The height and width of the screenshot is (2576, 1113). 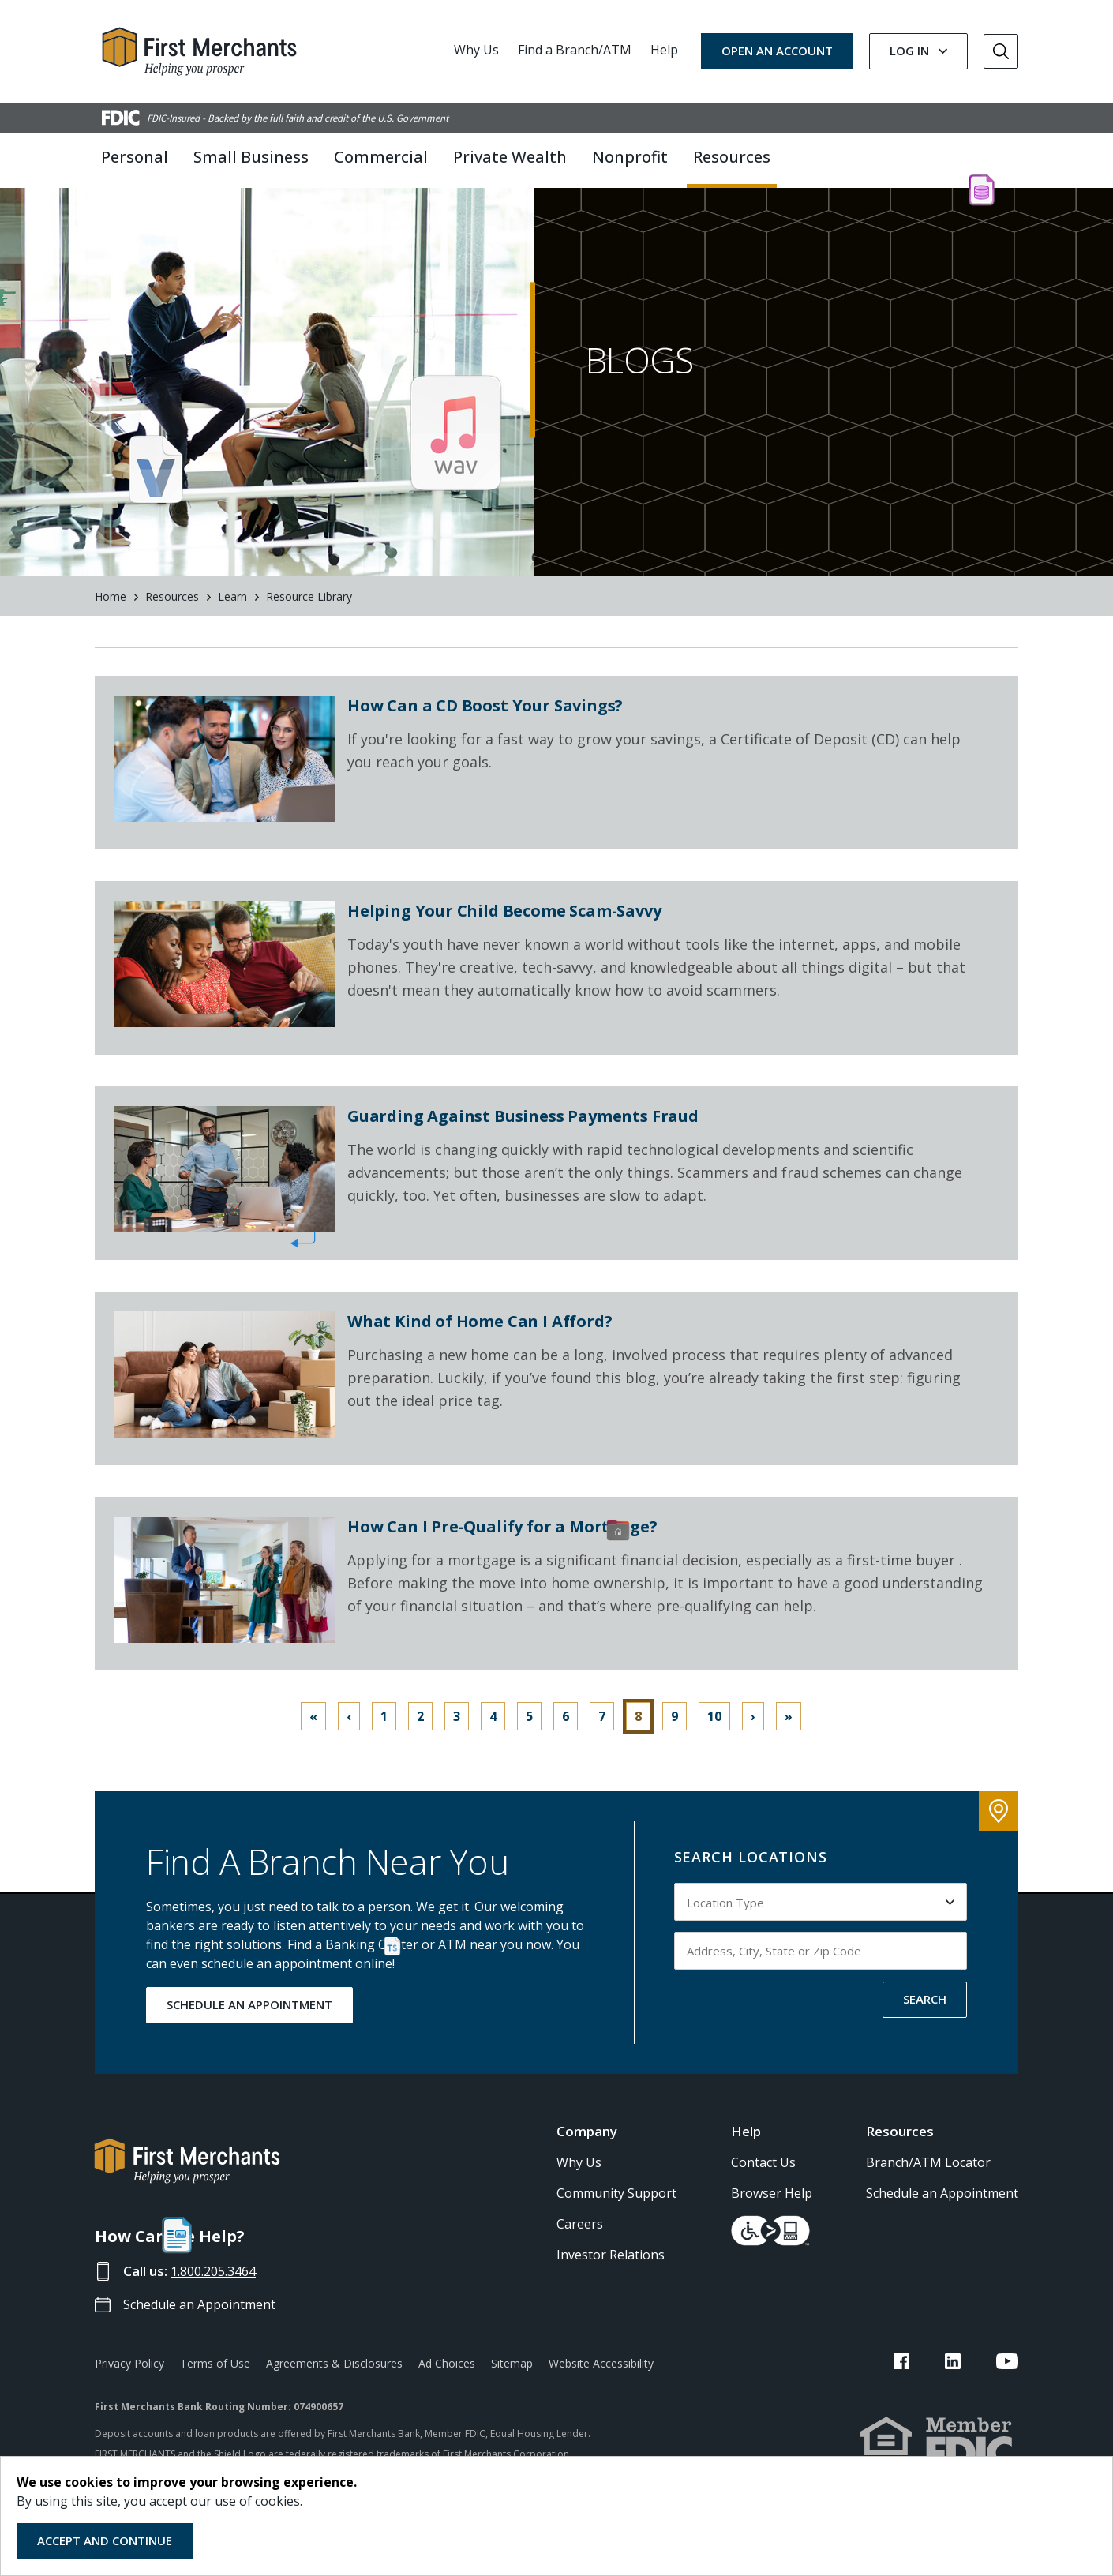 I want to click on open a libreoffice writer document, so click(x=177, y=2235).